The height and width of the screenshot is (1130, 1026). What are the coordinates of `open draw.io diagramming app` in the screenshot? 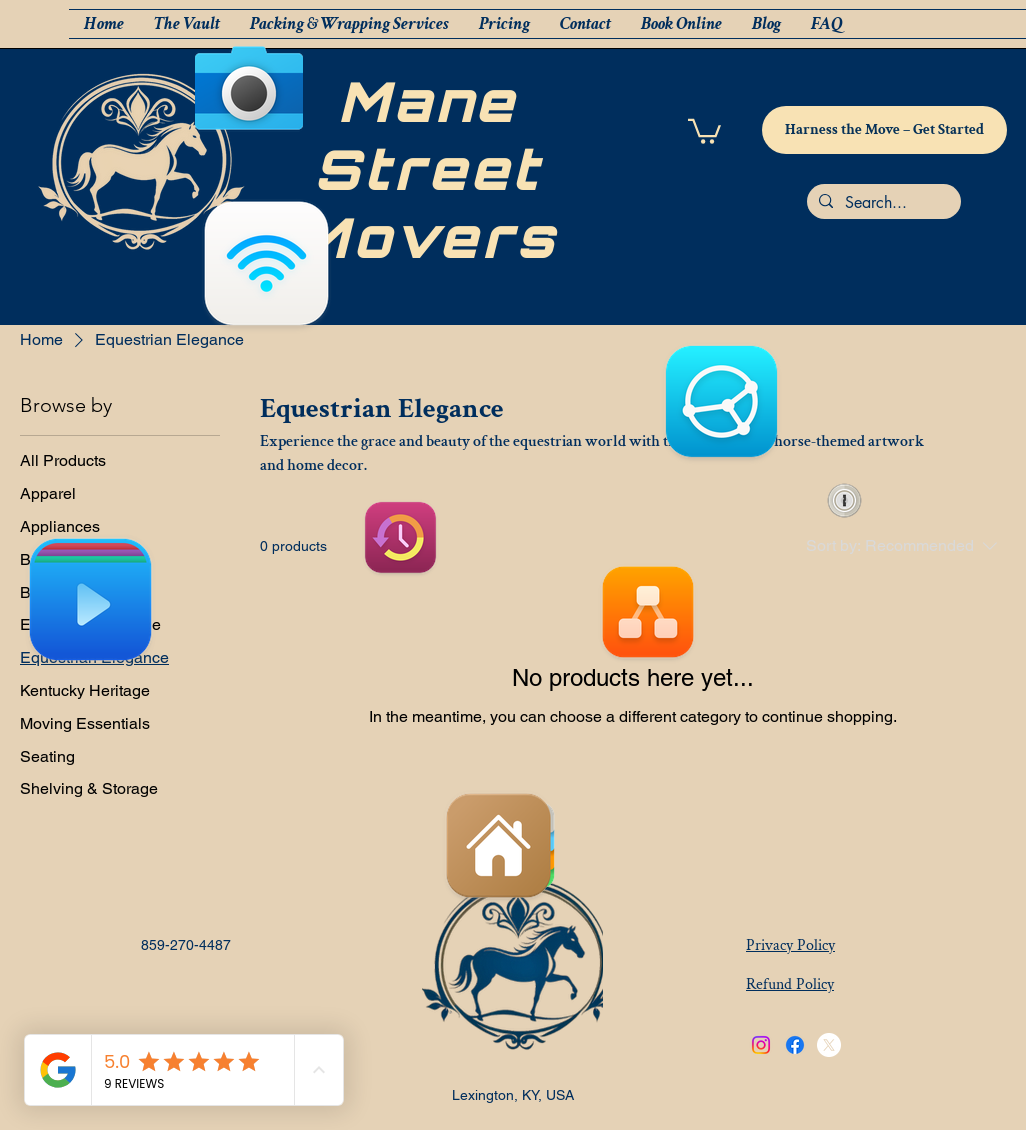 It's located at (648, 612).